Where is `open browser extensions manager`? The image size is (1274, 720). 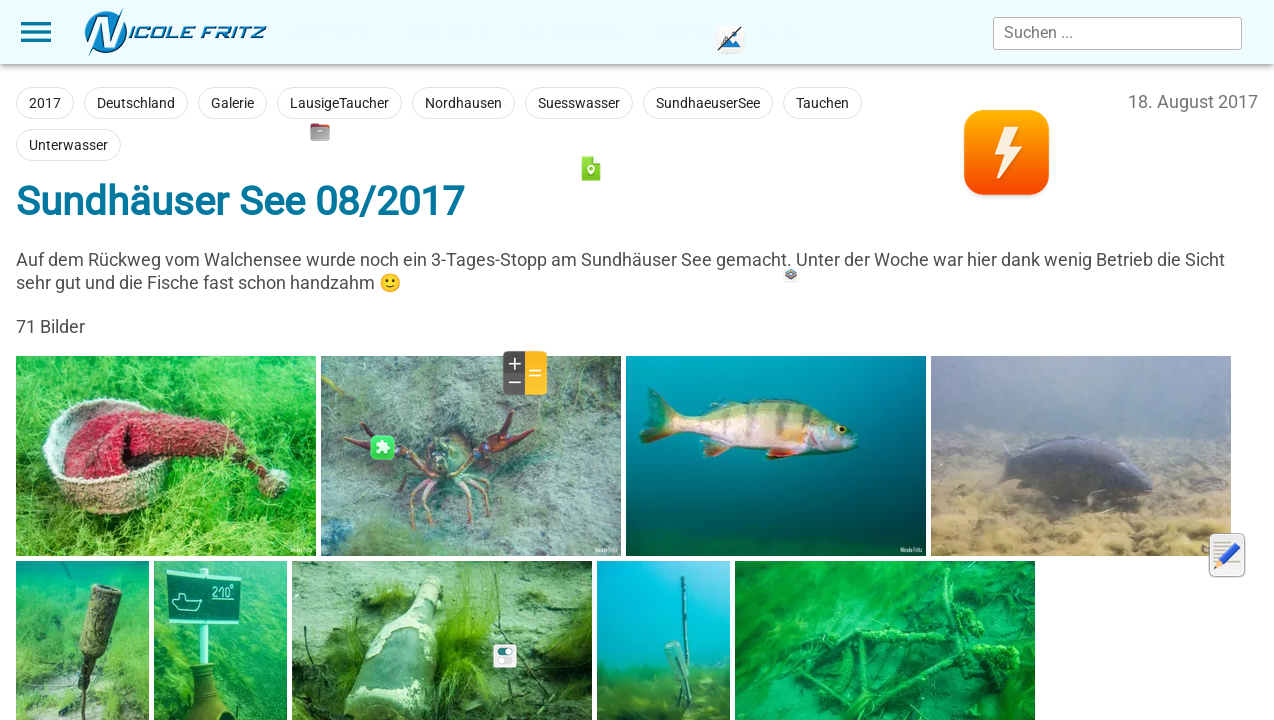
open browser extensions manager is located at coordinates (382, 447).